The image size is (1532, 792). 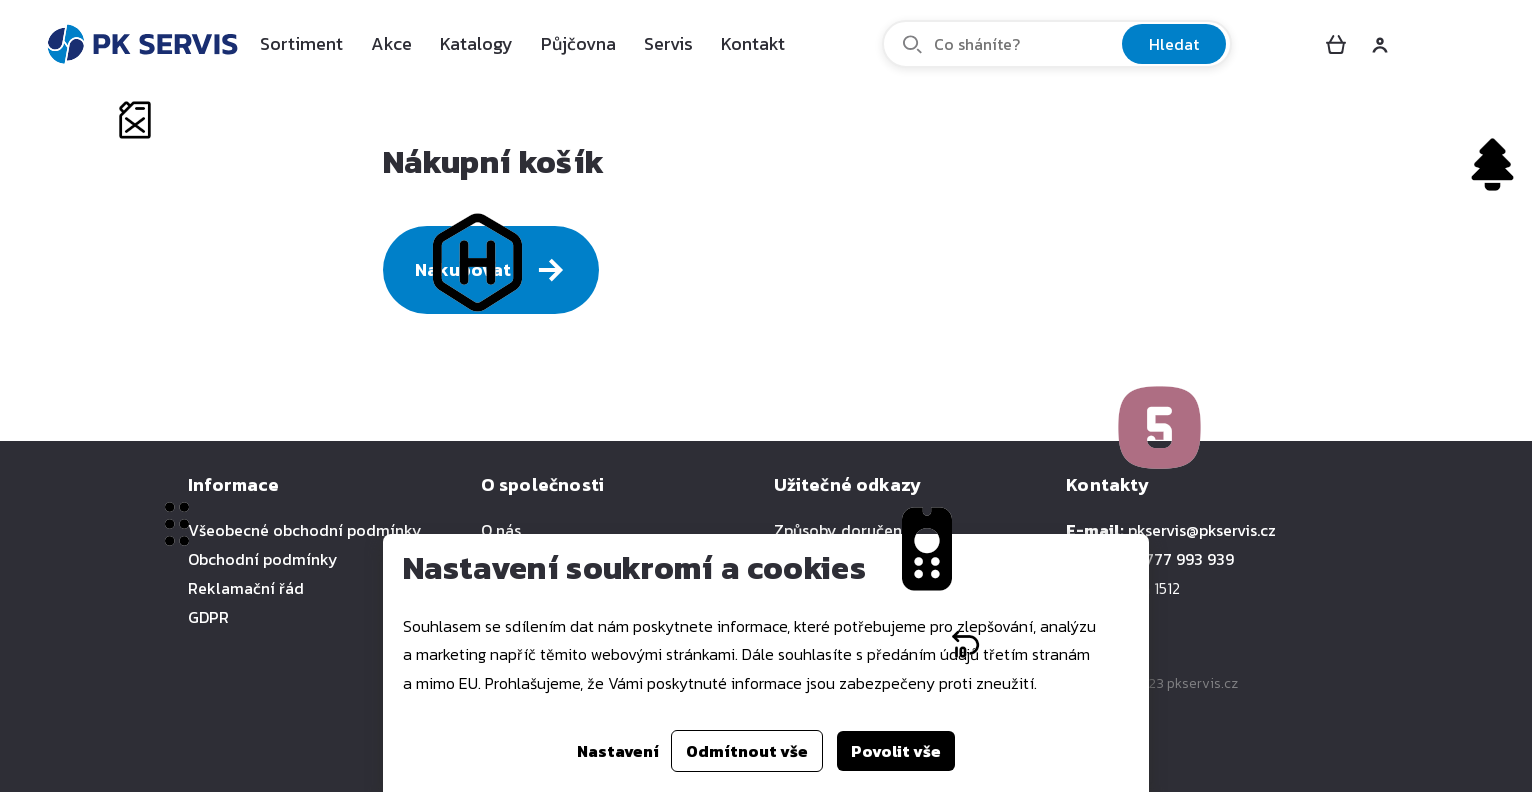 What do you see at coordinates (1159, 427) in the screenshot?
I see `indicates step 5 in a numbered sequence` at bounding box center [1159, 427].